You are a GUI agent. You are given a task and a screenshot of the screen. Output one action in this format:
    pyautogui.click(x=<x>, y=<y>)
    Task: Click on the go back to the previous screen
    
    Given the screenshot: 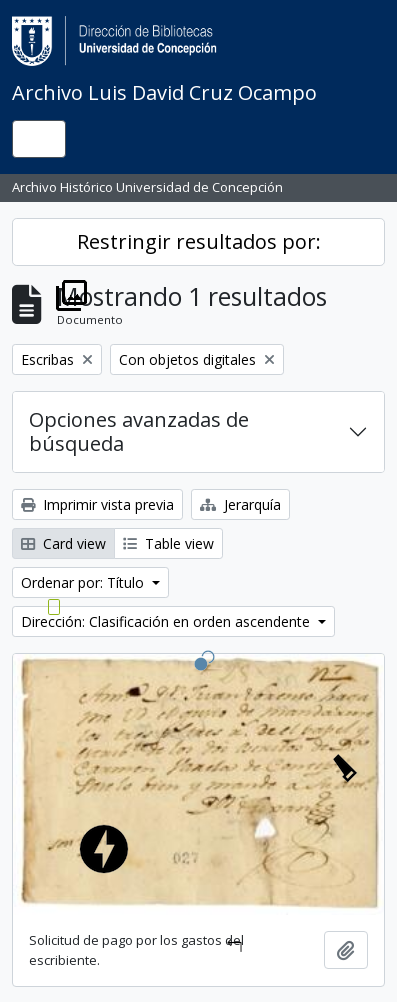 What is the action you would take?
    pyautogui.click(x=234, y=945)
    